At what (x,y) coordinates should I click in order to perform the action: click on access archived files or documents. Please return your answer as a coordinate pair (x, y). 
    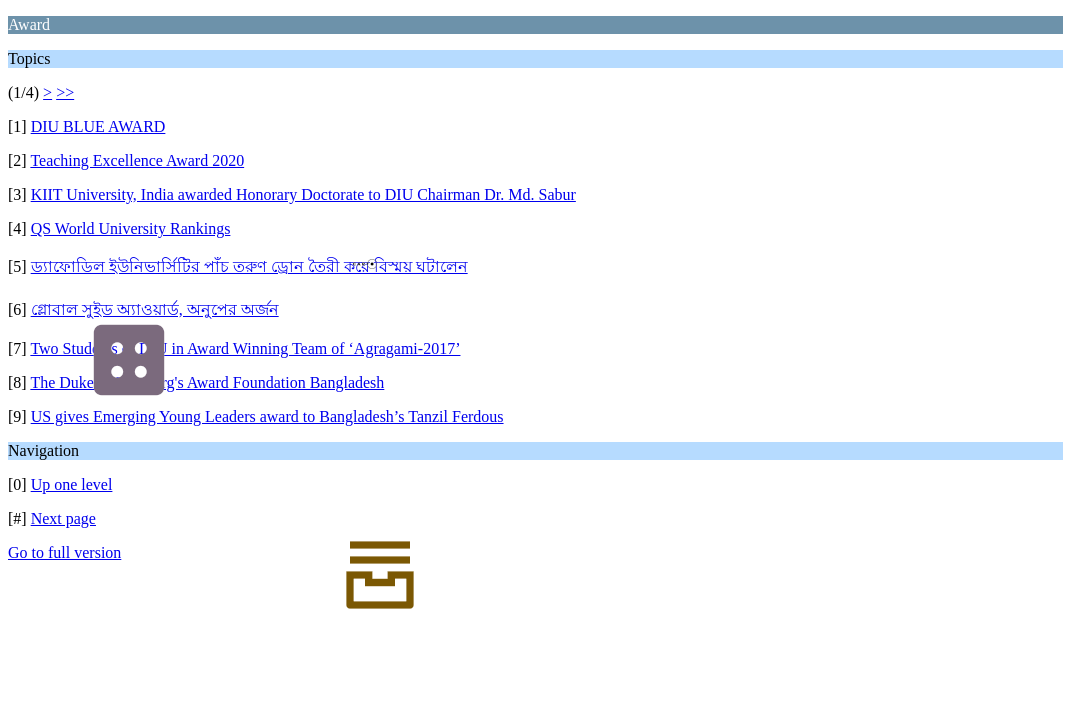
    Looking at the image, I should click on (380, 575).